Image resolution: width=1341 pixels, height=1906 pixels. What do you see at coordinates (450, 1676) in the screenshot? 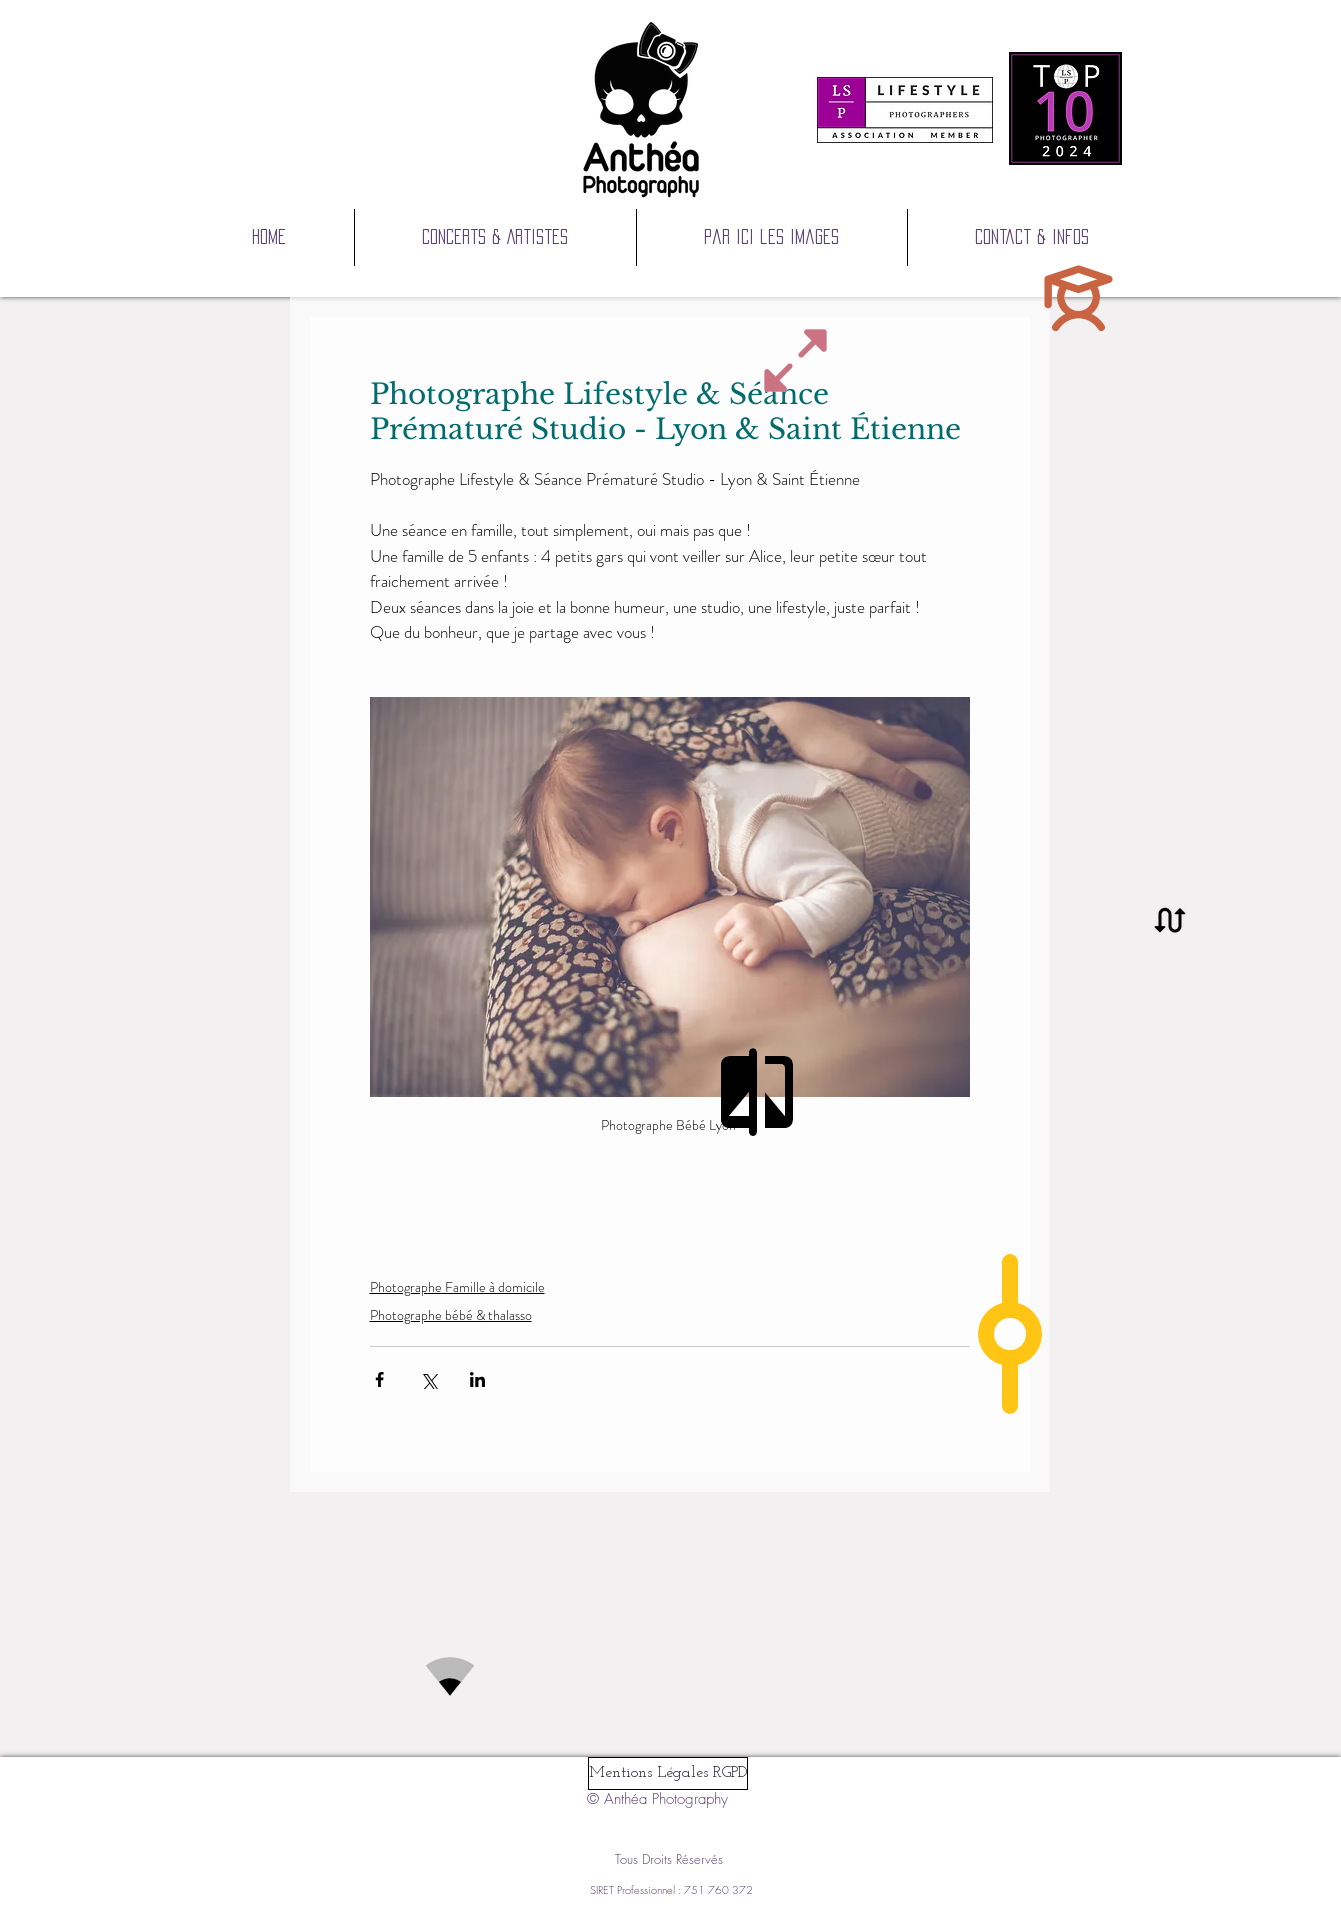
I see `indicates weak wifi signal strength (1 bar)` at bounding box center [450, 1676].